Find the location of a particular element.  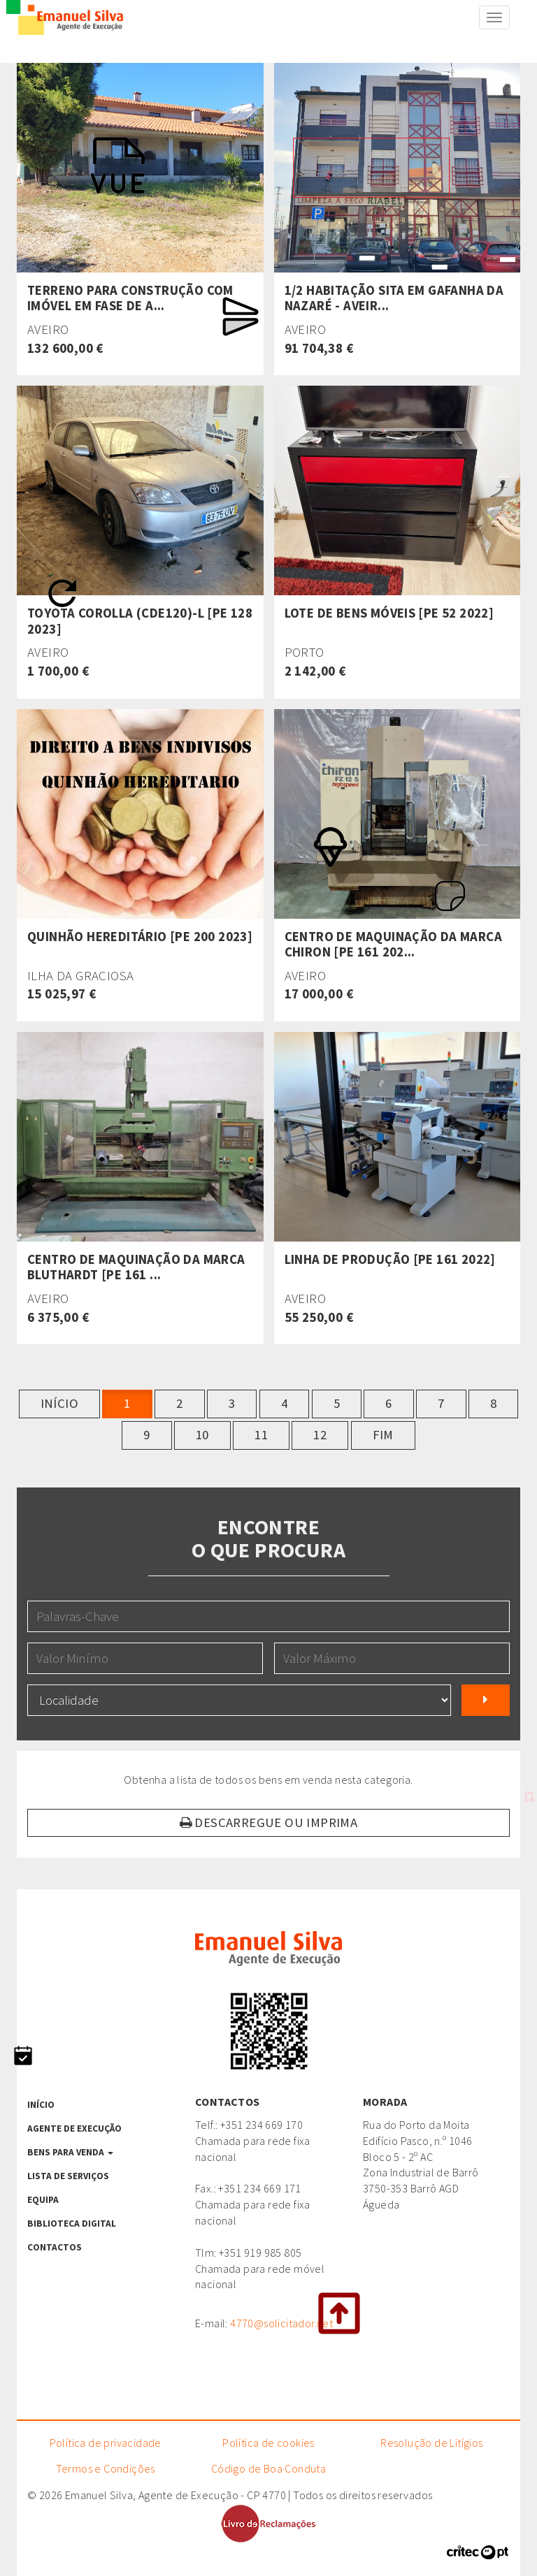

flip image vertically is located at coordinates (239, 316).